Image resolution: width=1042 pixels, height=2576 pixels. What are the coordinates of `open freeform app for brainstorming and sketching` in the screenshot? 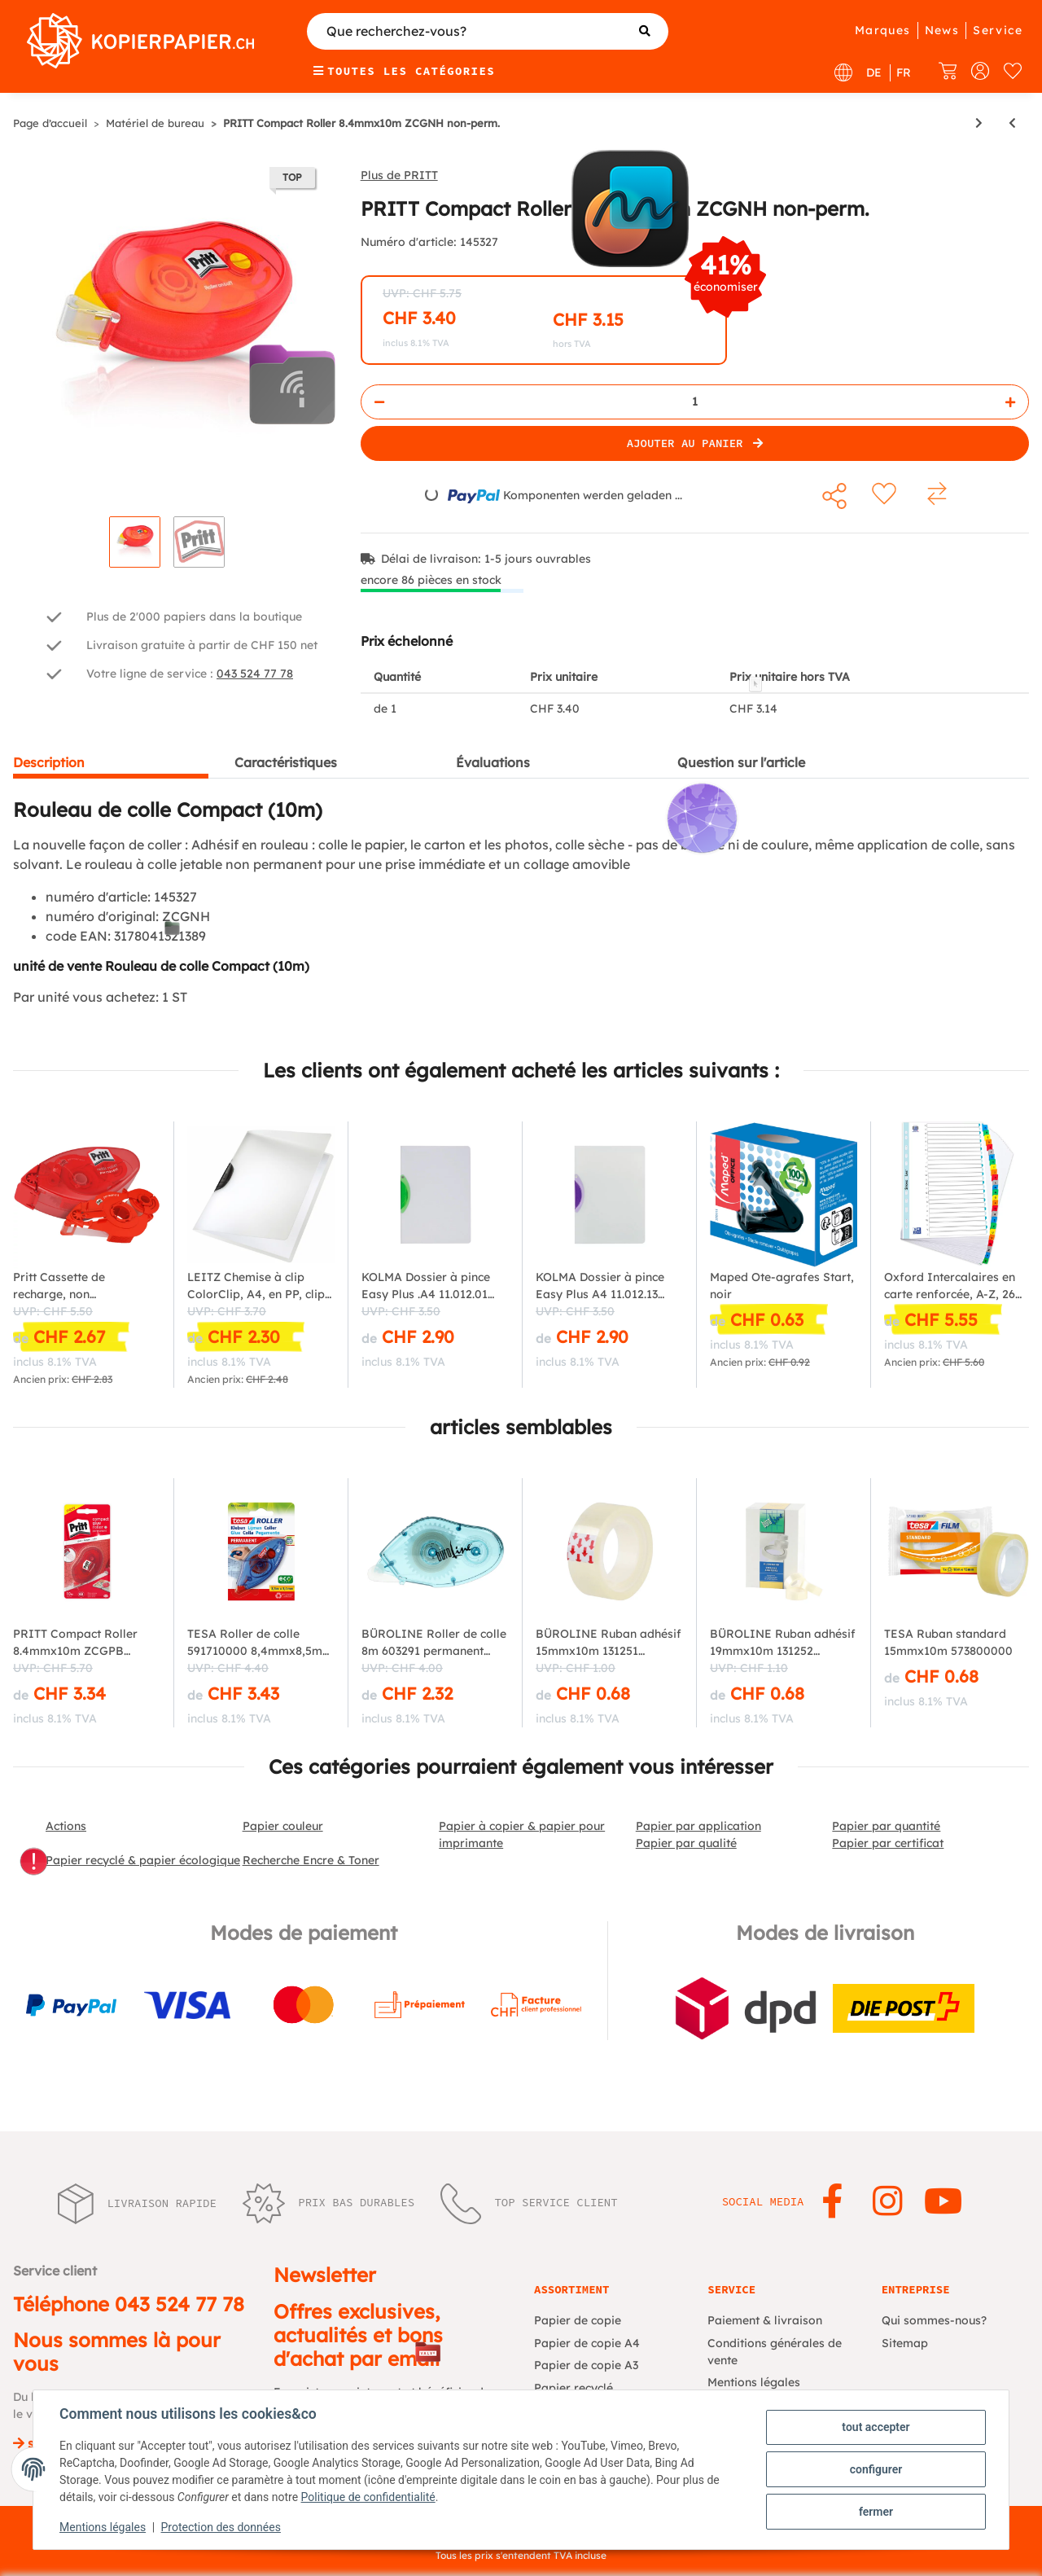 It's located at (630, 208).